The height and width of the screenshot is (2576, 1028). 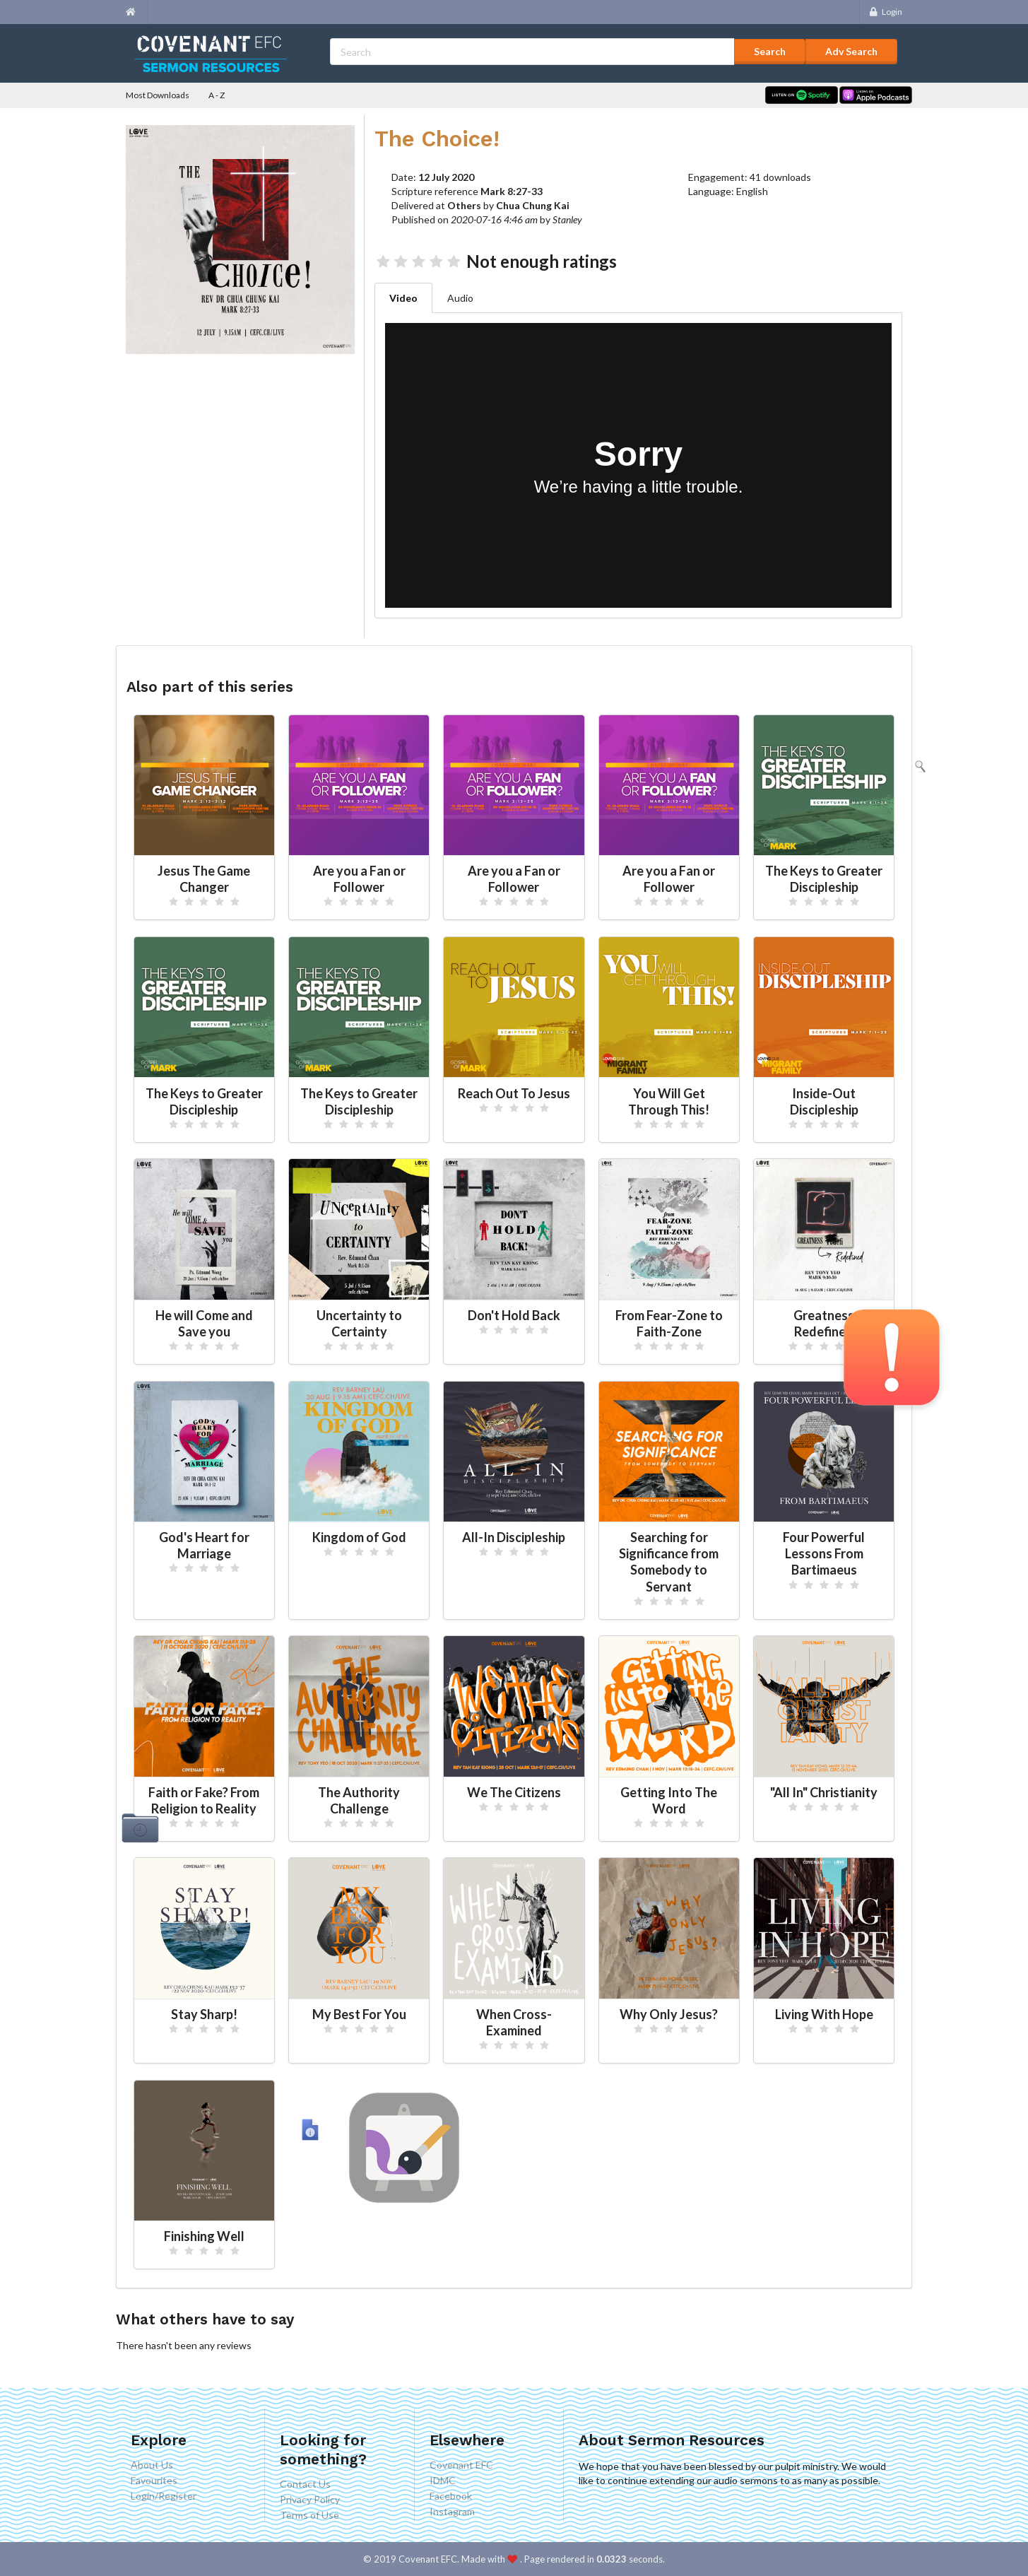 I want to click on create or design a new software project, so click(x=404, y=2148).